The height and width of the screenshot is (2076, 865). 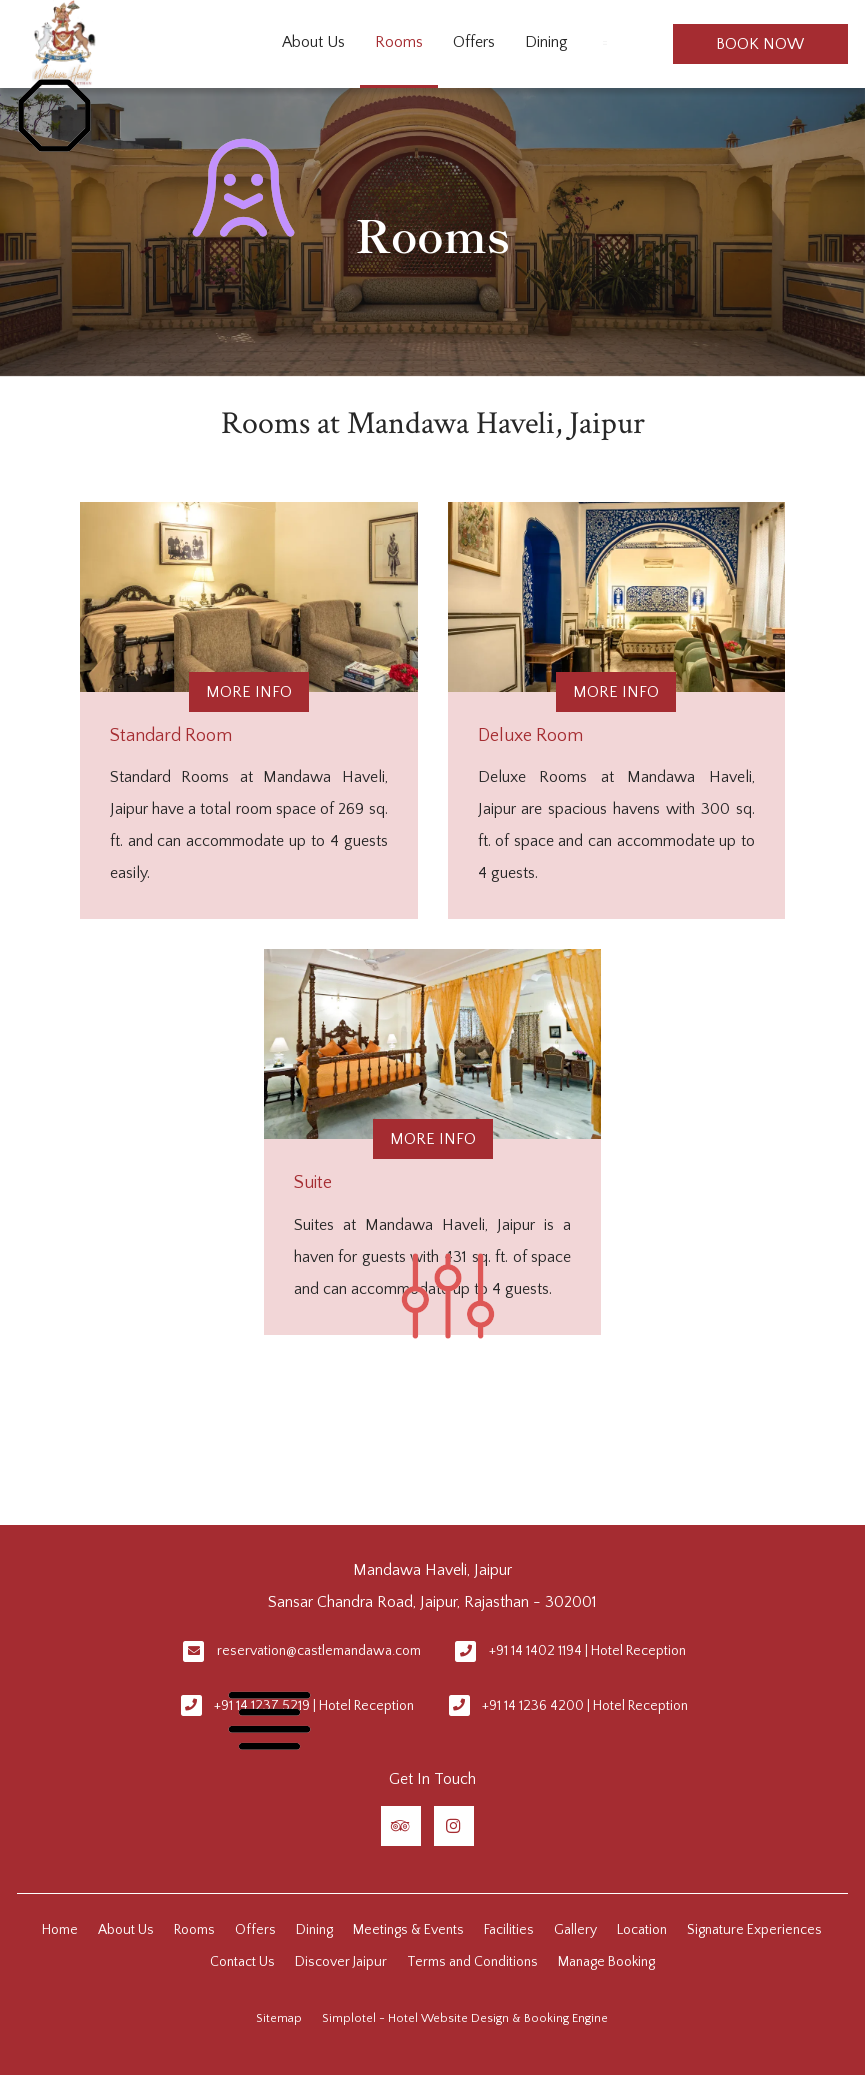 What do you see at coordinates (243, 193) in the screenshot?
I see `indicates linux operating system compatibility` at bounding box center [243, 193].